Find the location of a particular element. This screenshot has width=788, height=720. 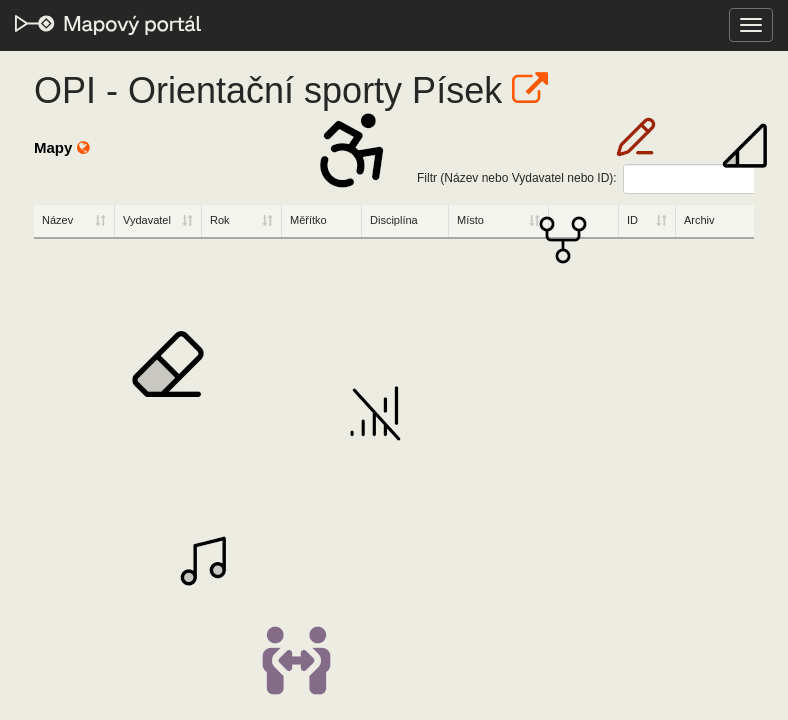

access accessibility settings is located at coordinates (353, 150).